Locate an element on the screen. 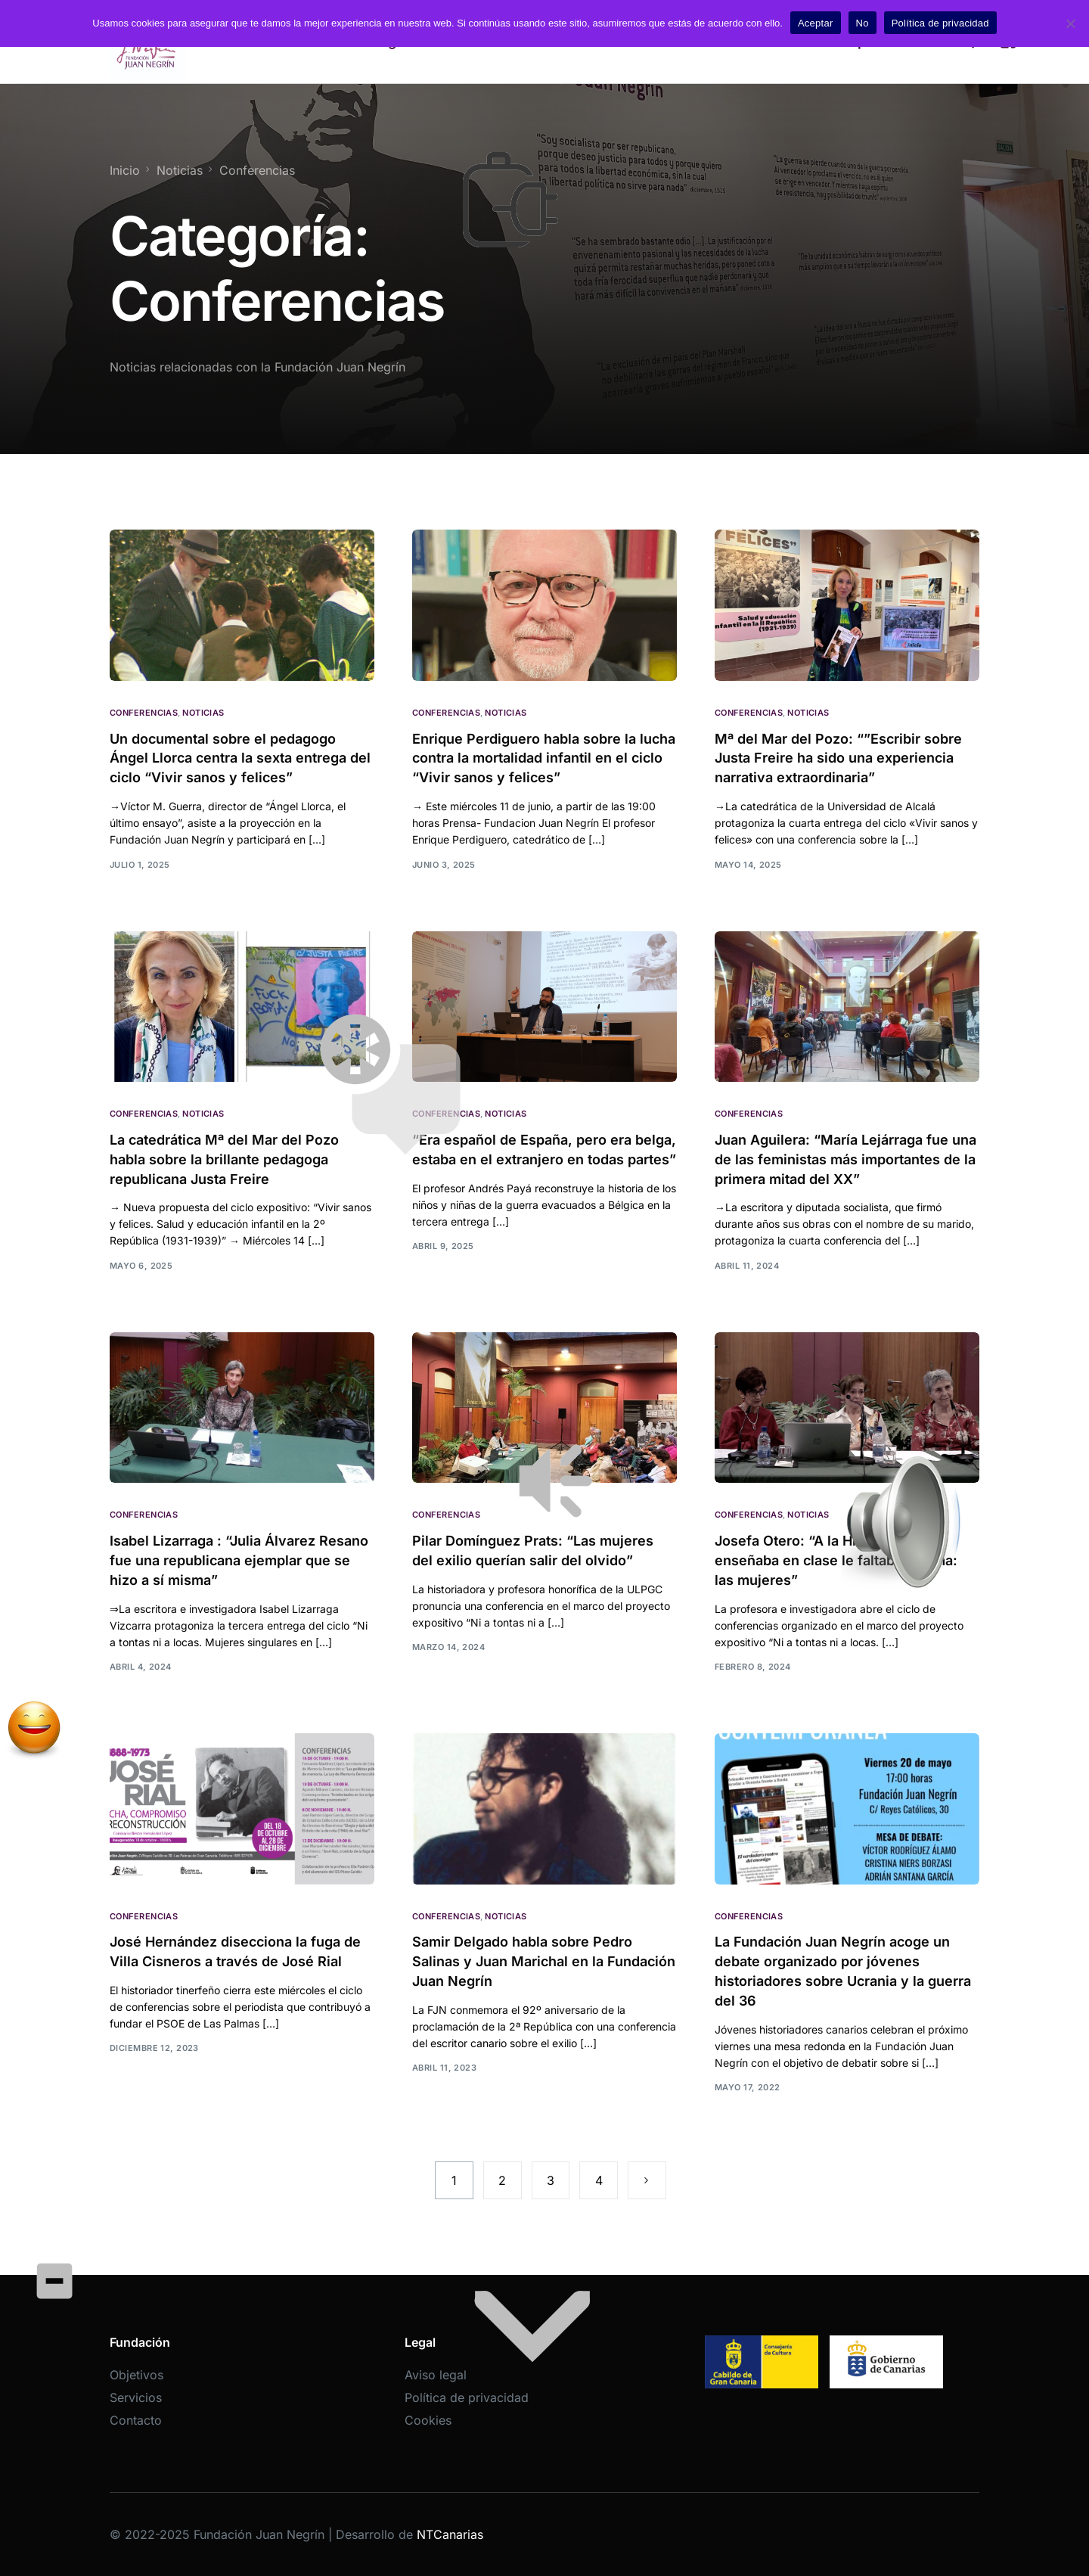 This screenshot has width=1089, height=2576. indicates audio is set to low volume is located at coordinates (913, 1522).